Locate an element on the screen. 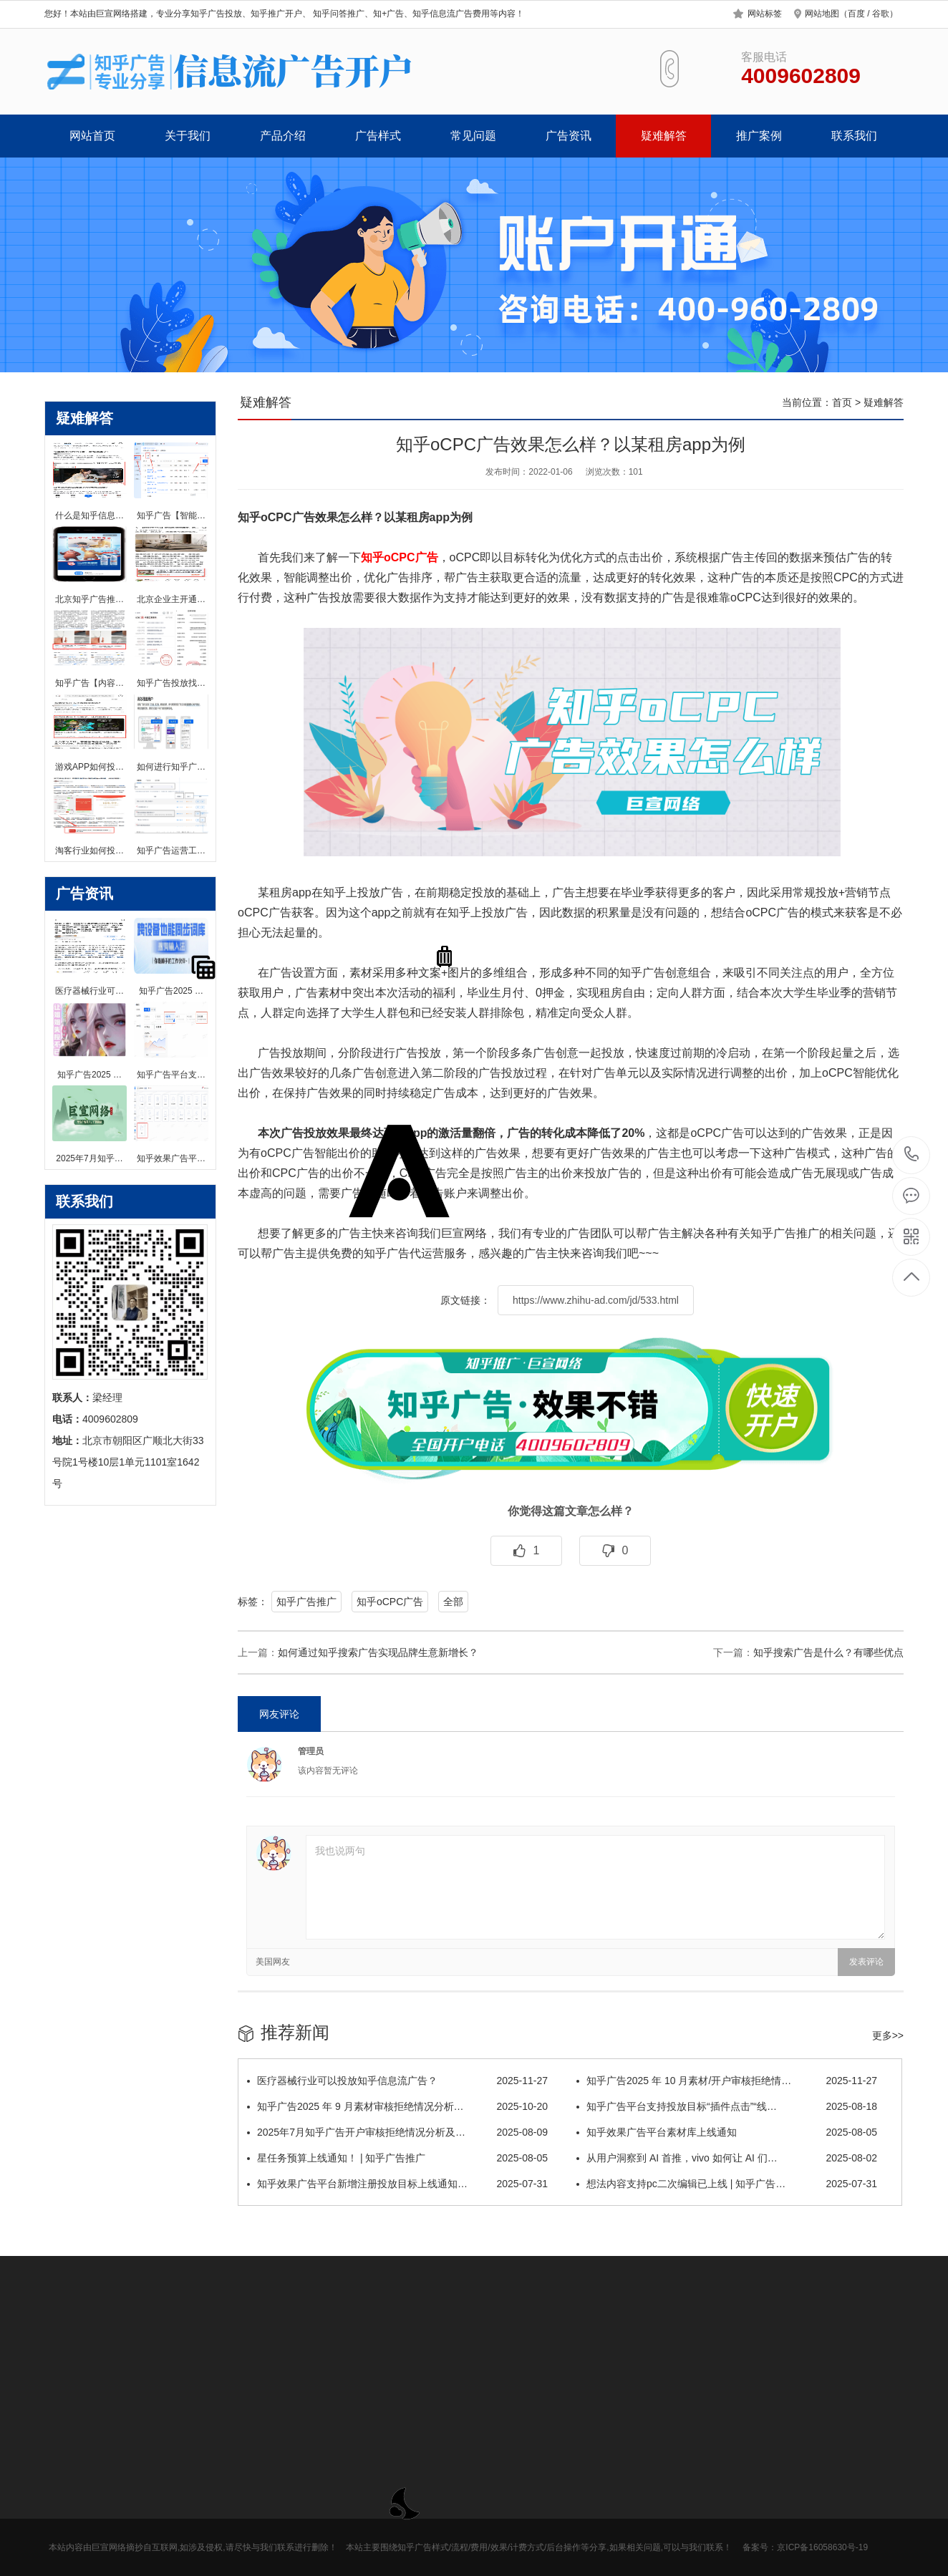 The image size is (948, 2576). switch to table view layout is located at coordinates (203, 967).